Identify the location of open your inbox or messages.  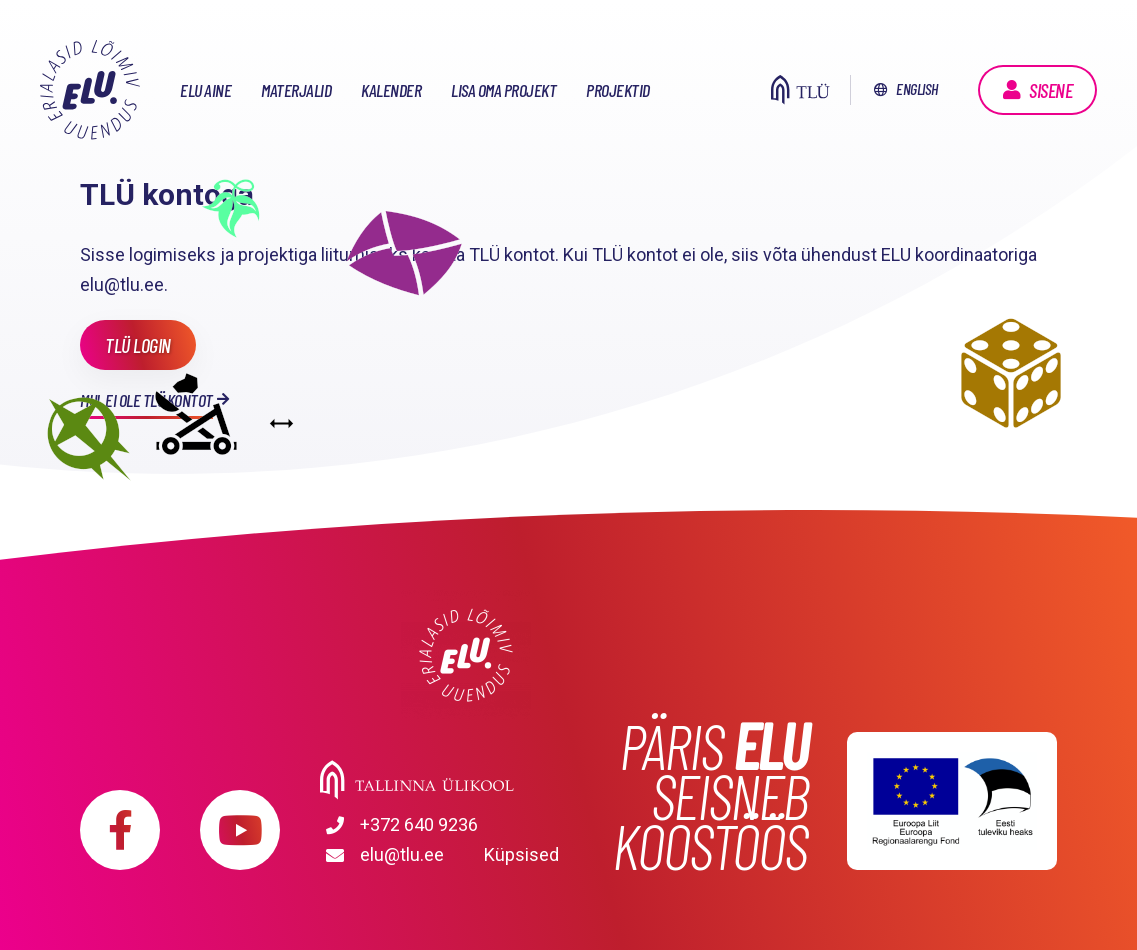
(404, 255).